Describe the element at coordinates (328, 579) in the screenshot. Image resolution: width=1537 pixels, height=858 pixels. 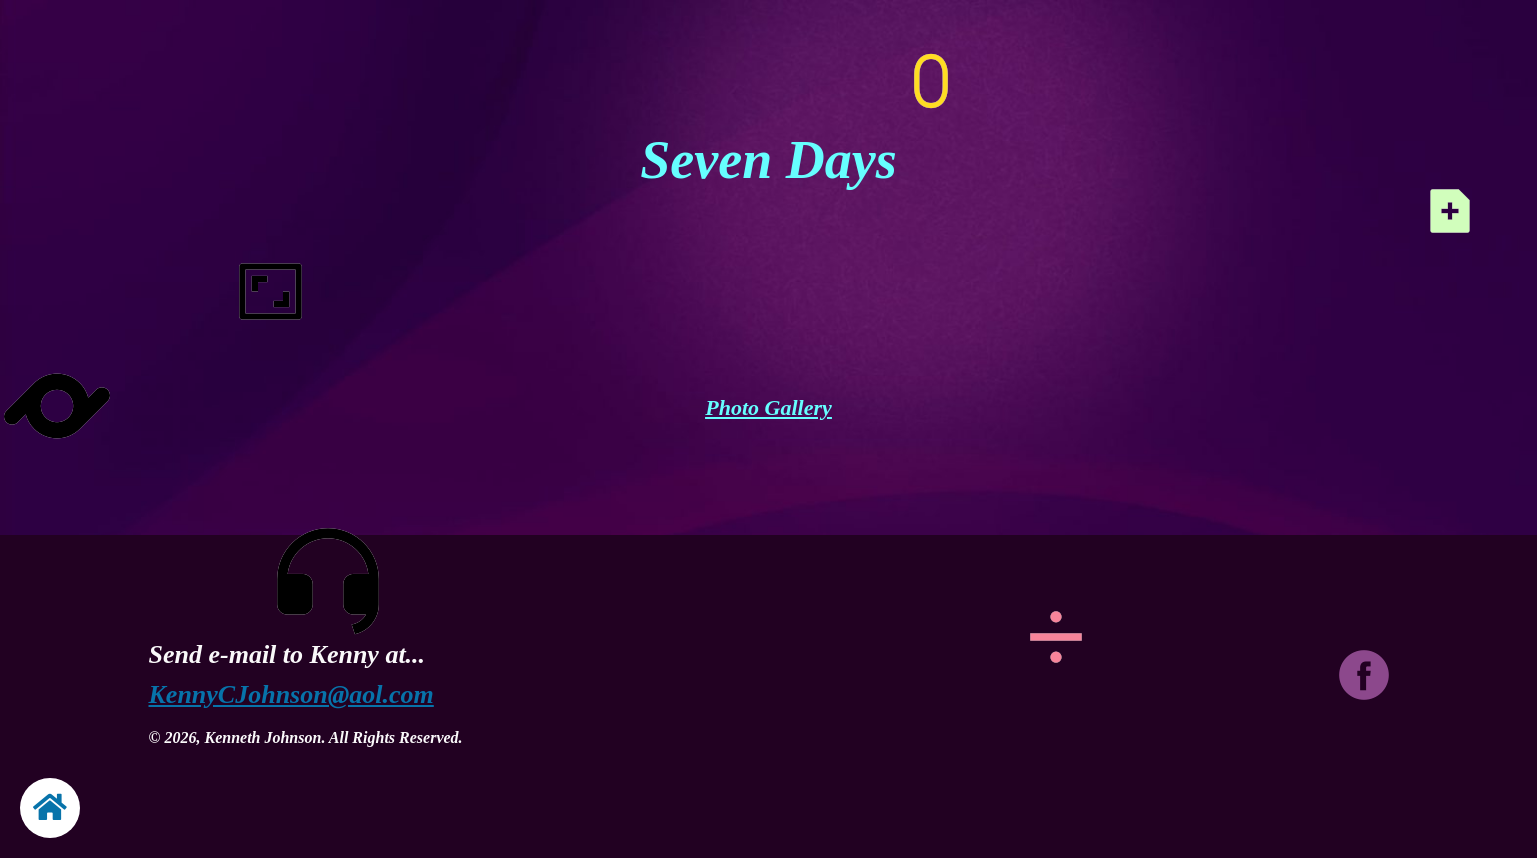
I see `contact customer support` at that location.